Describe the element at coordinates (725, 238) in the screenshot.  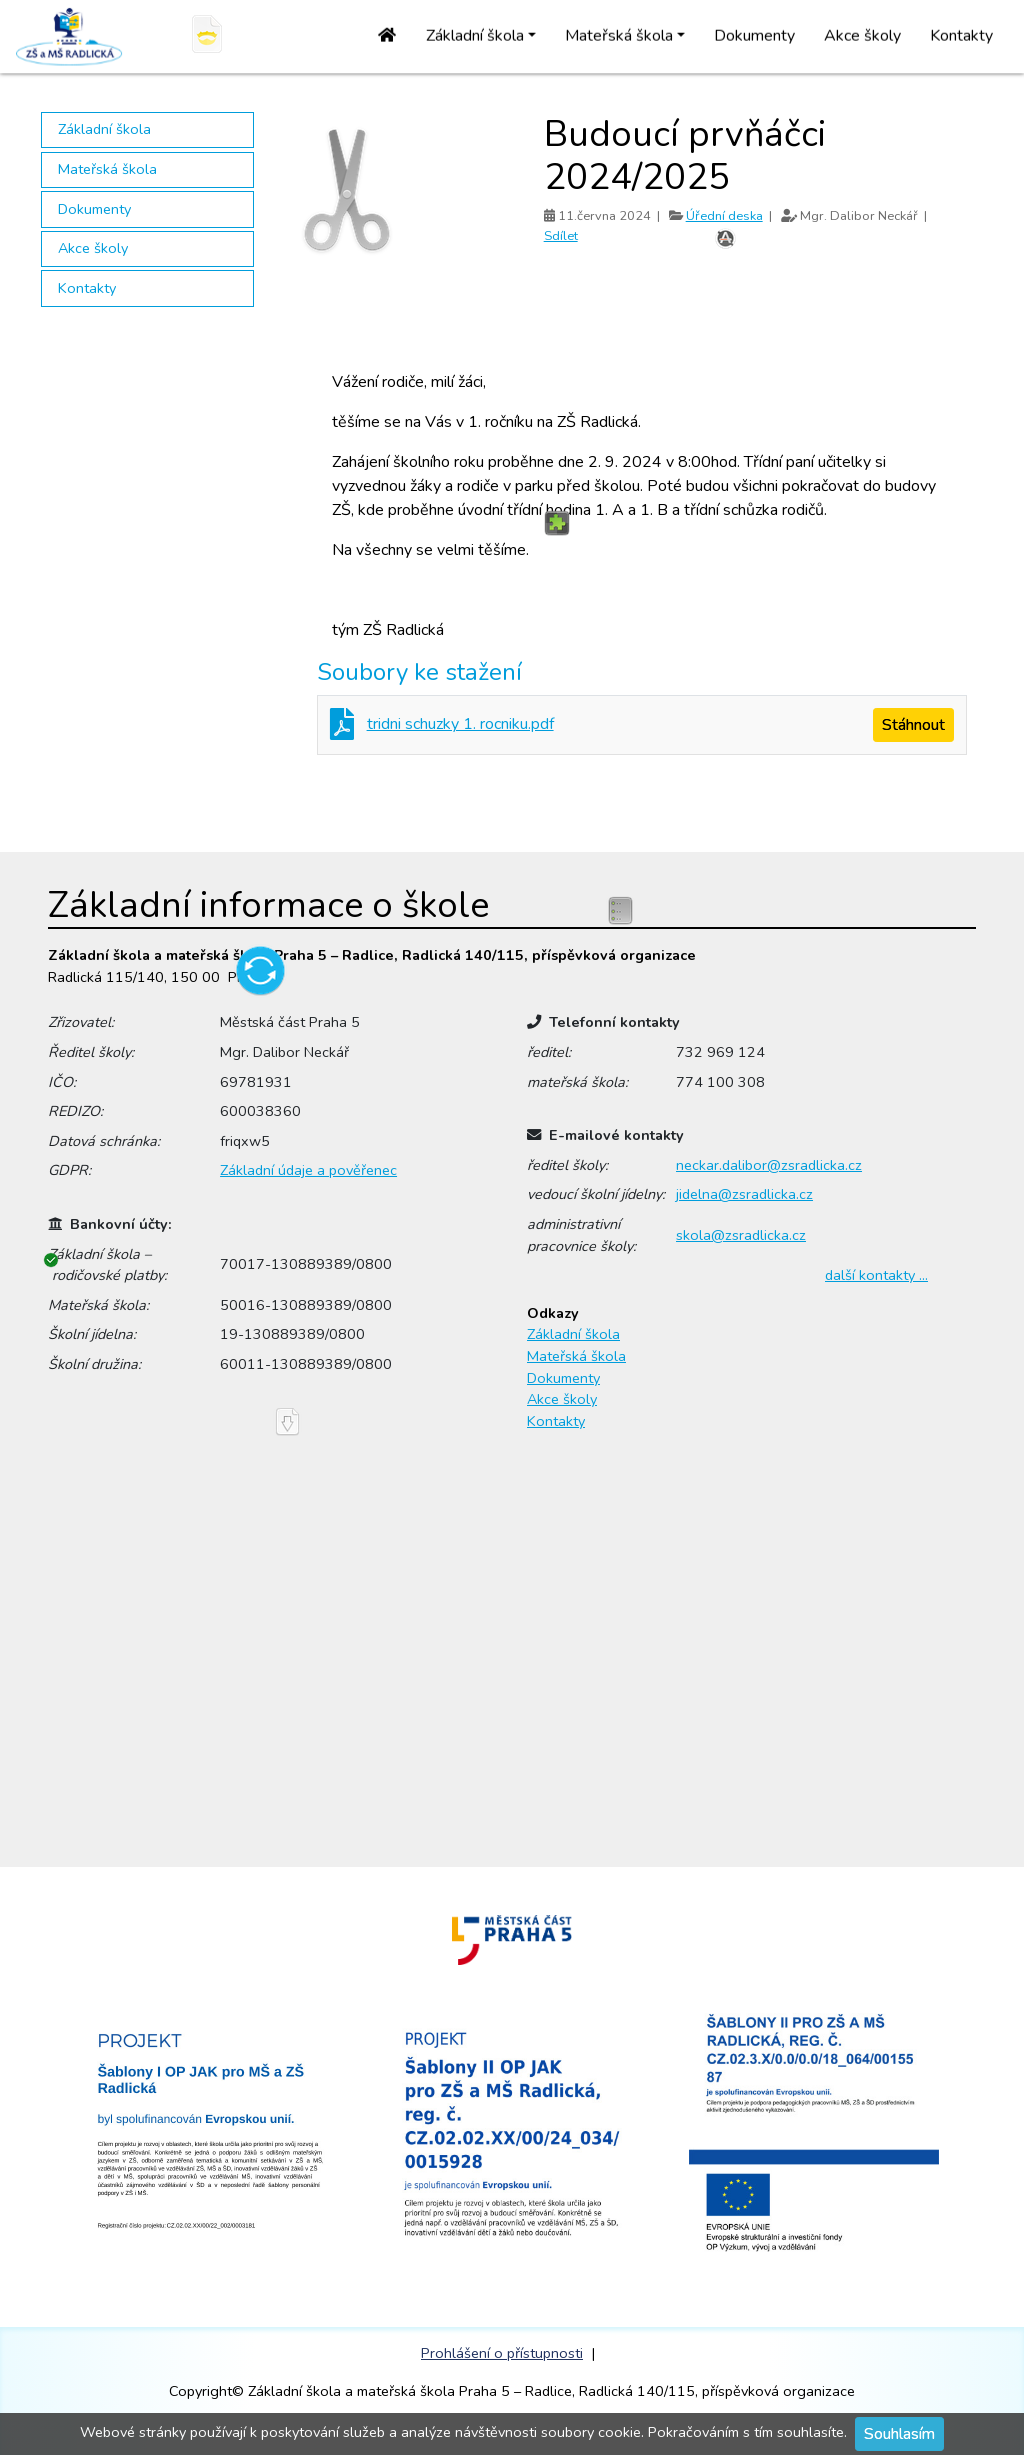
I see `check for available software updates` at that location.